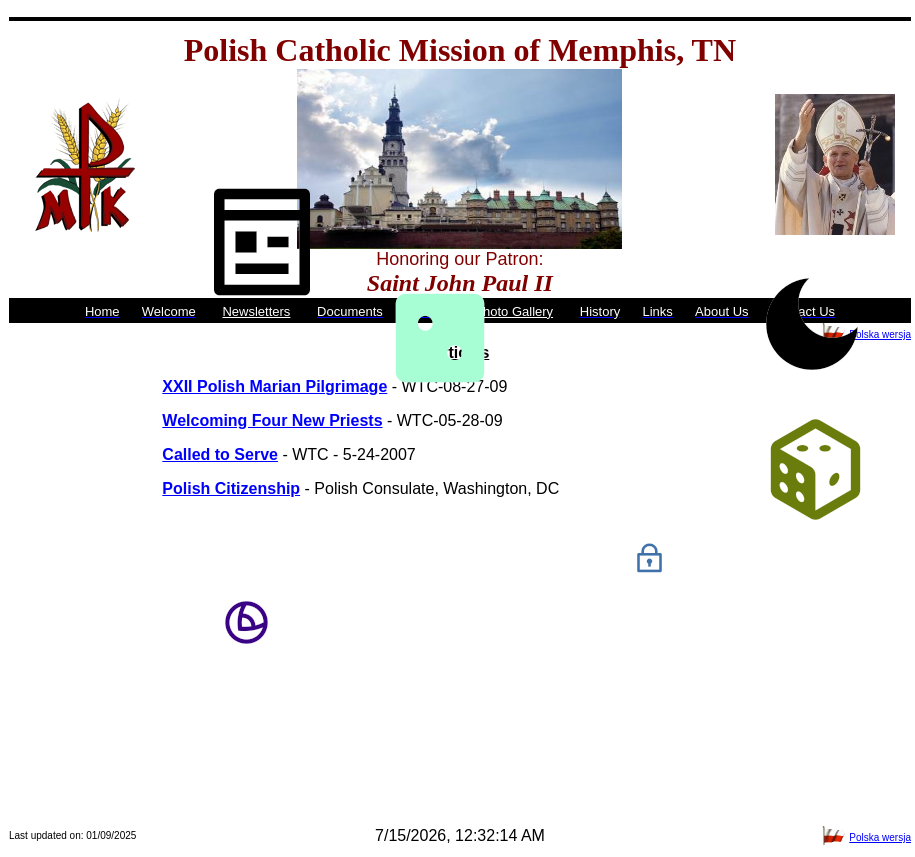 This screenshot has height=857, width=915. Describe the element at coordinates (440, 338) in the screenshot. I see `roll the dice or randomize selection` at that location.